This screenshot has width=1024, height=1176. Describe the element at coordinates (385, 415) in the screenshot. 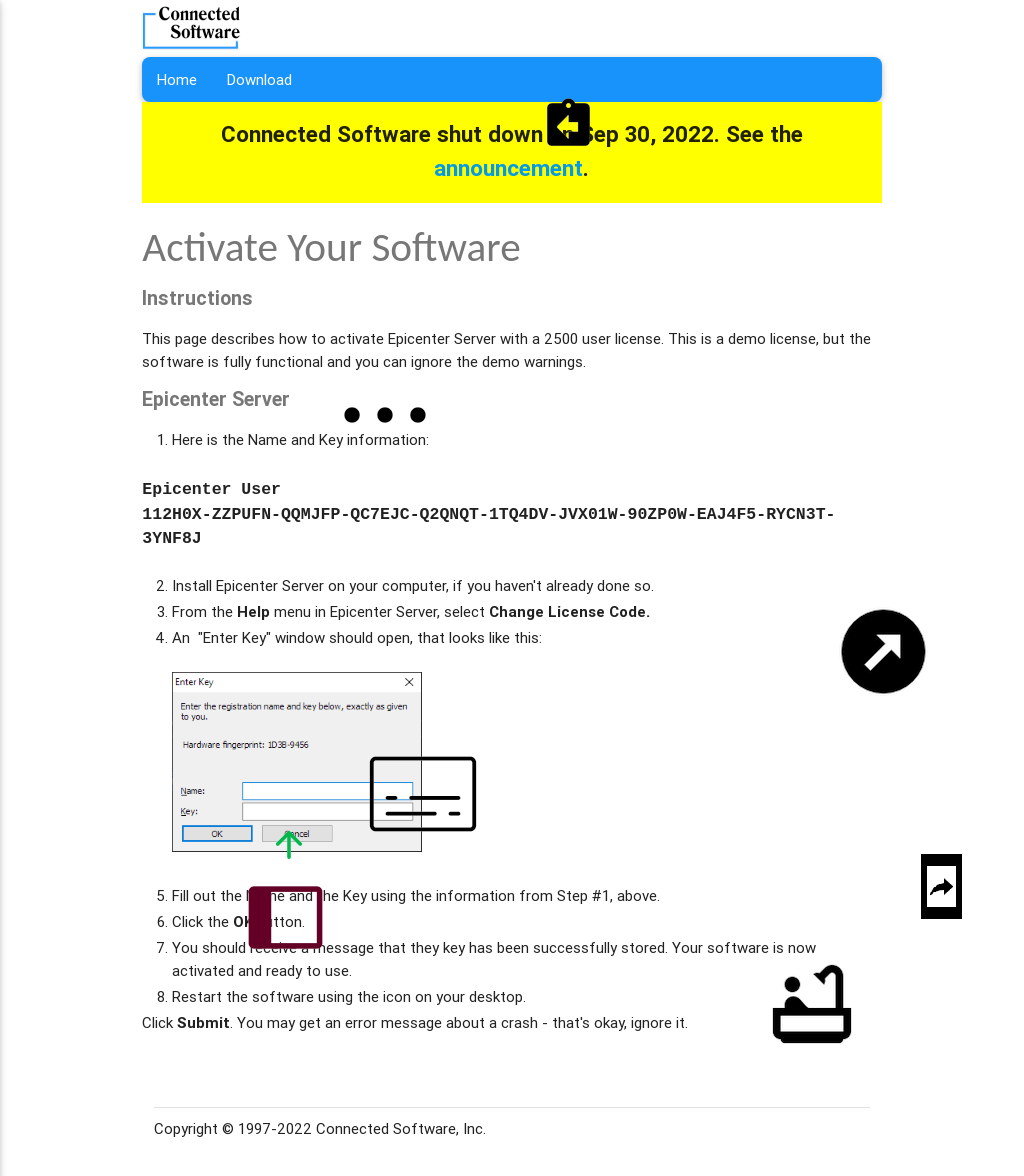

I see `open more options menu` at that location.